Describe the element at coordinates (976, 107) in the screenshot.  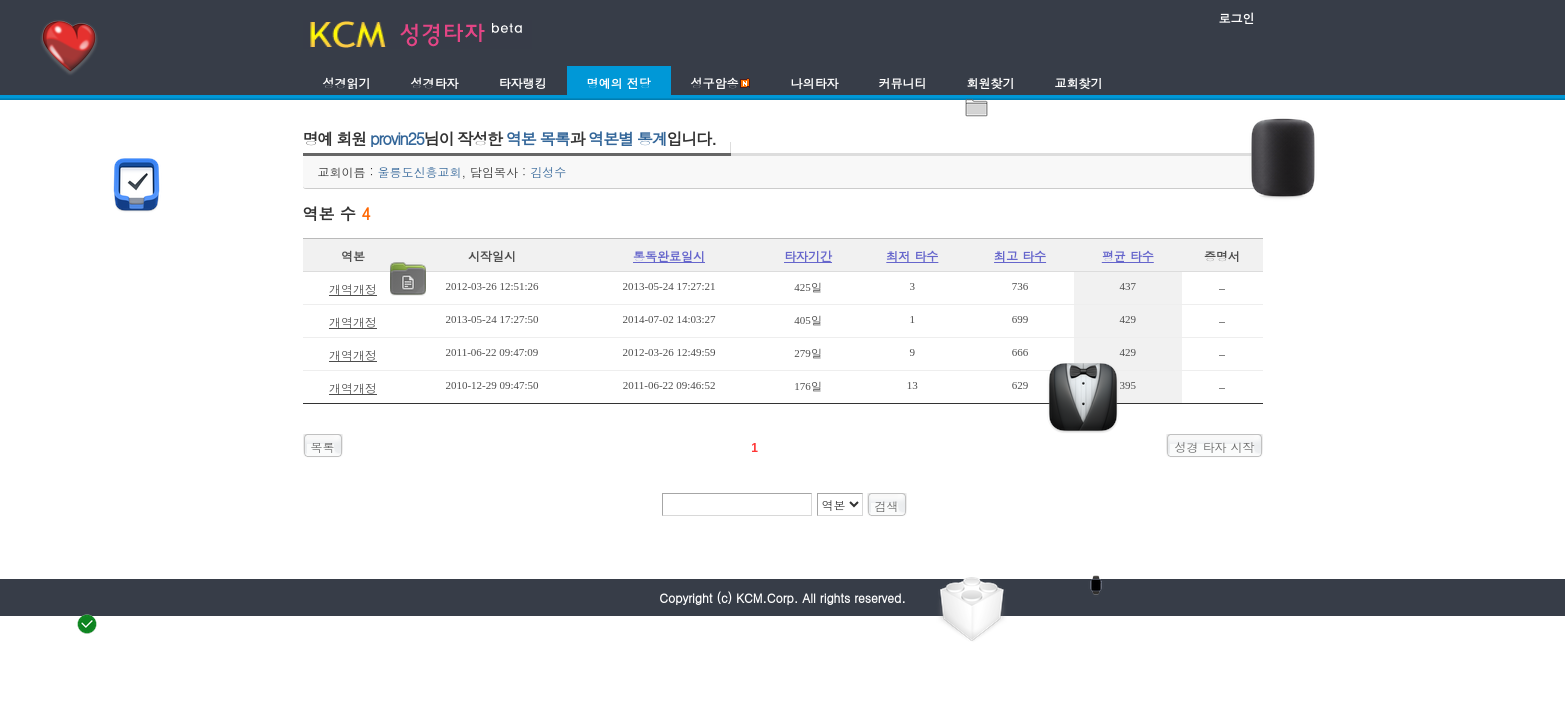
I see `selected folder in mail sidebar` at that location.